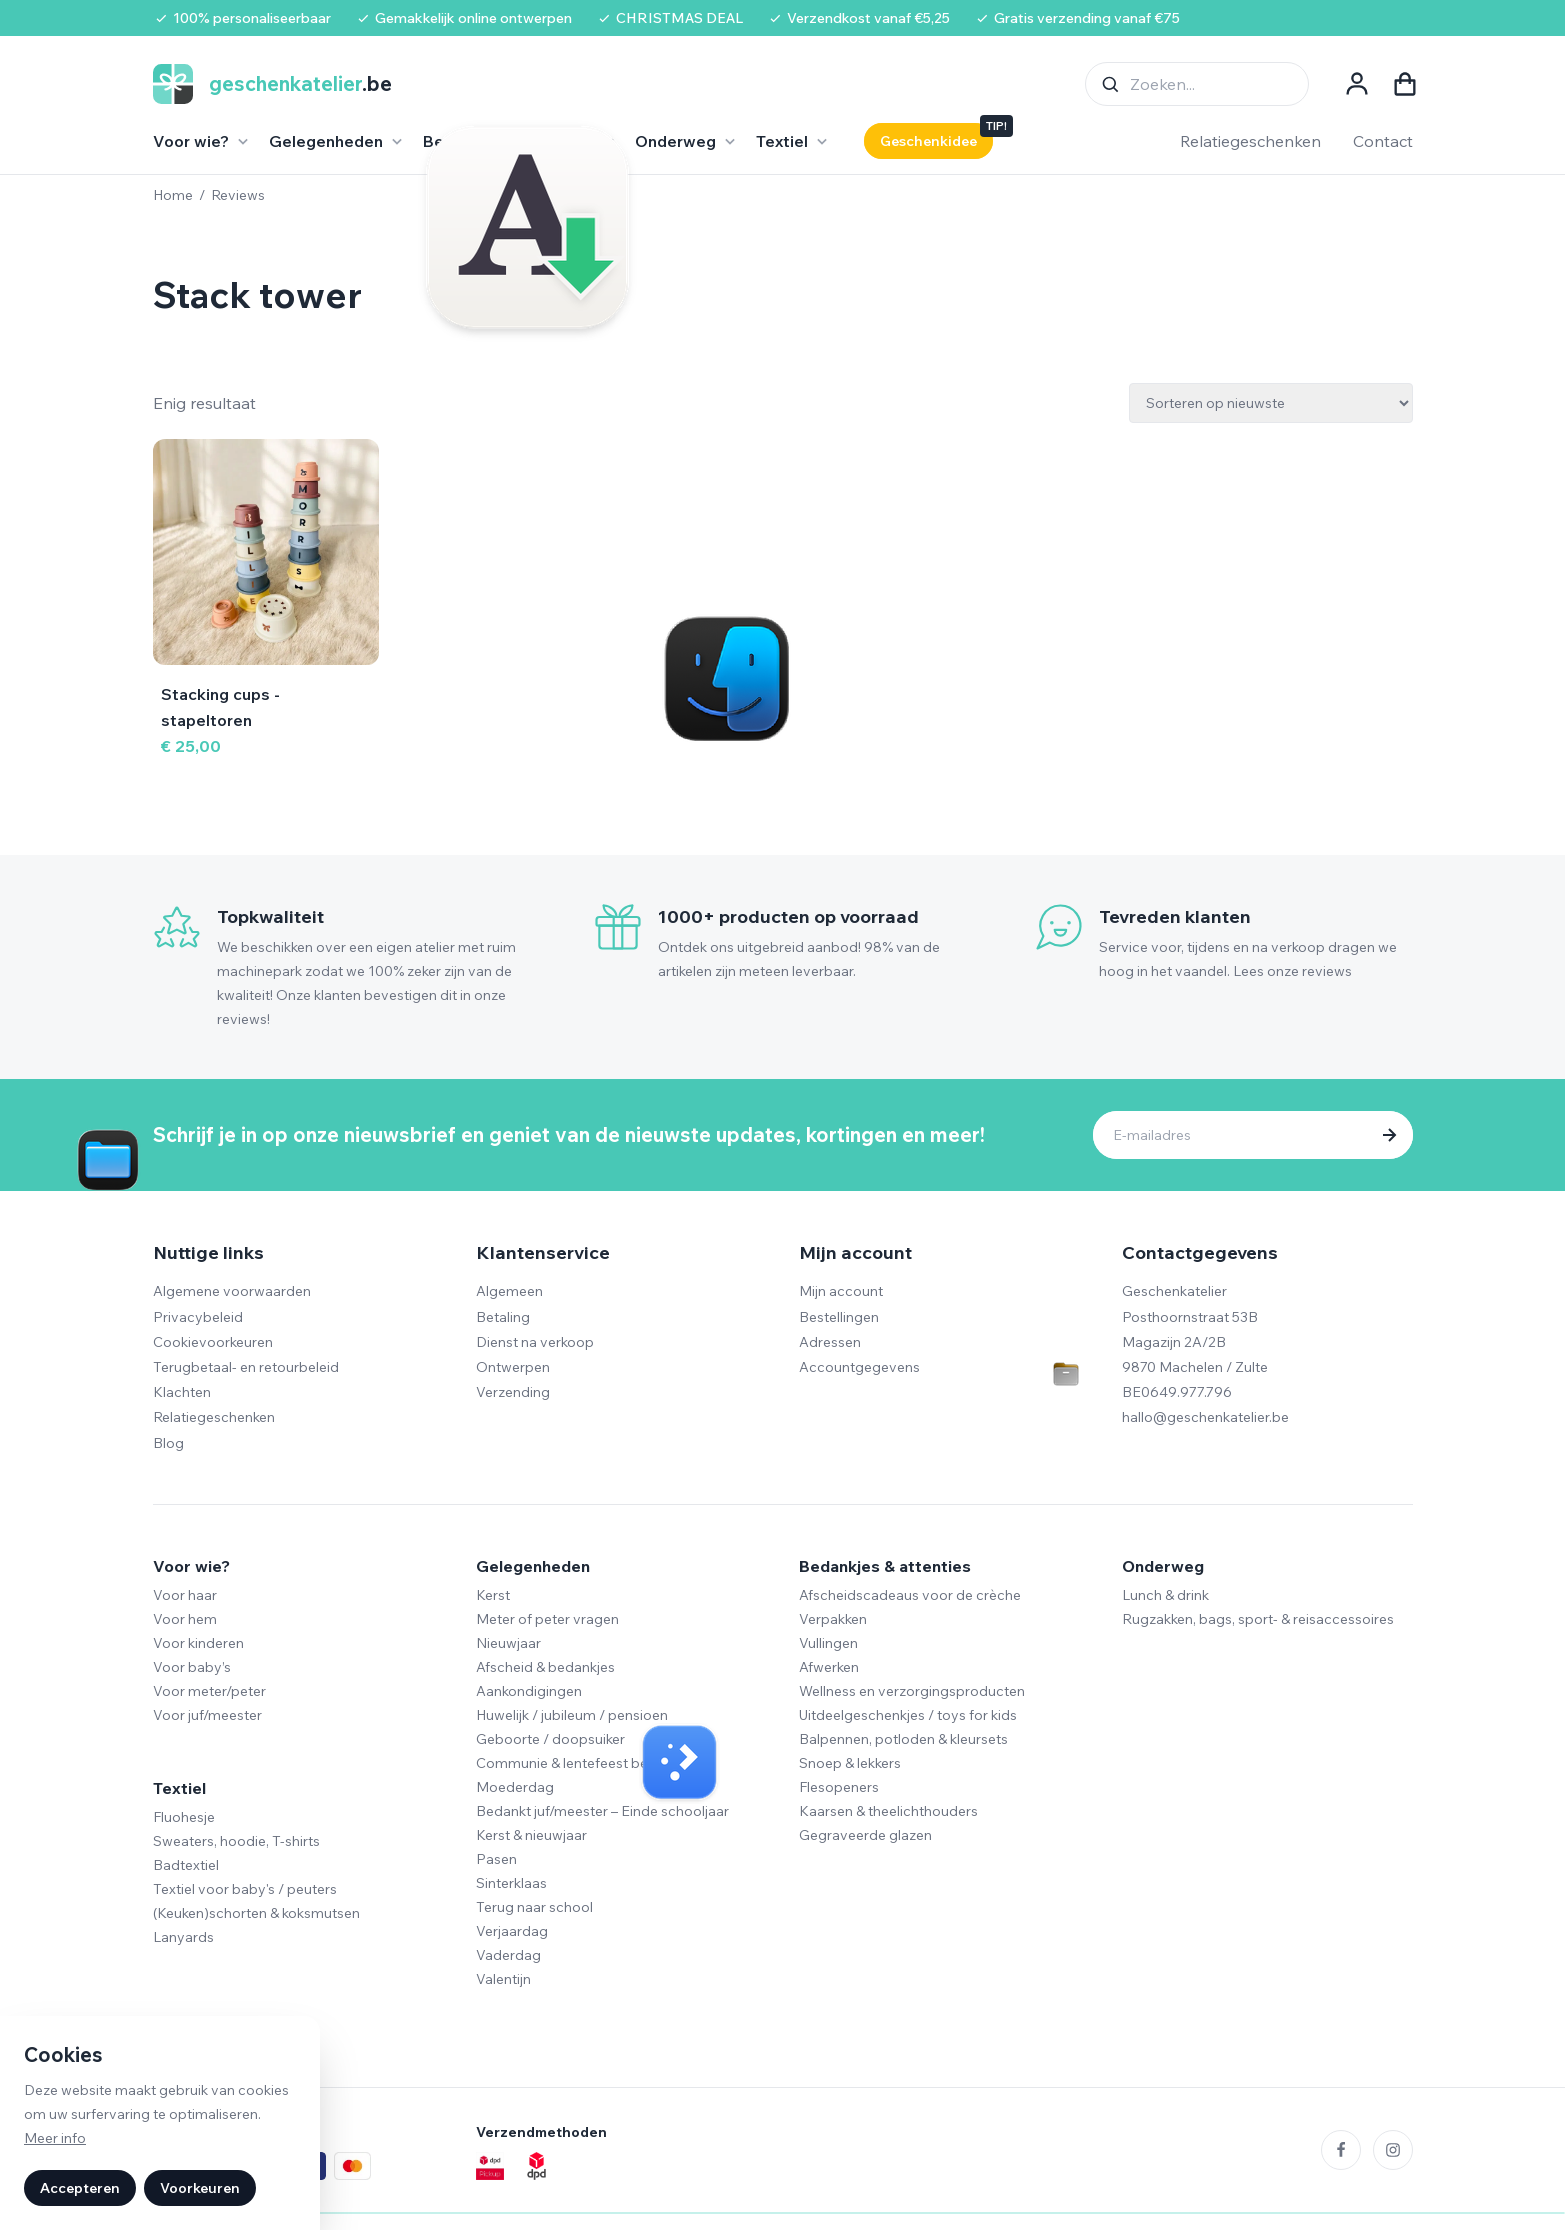 The image size is (1565, 2230). I want to click on access plasma desktop settings, so click(679, 1763).